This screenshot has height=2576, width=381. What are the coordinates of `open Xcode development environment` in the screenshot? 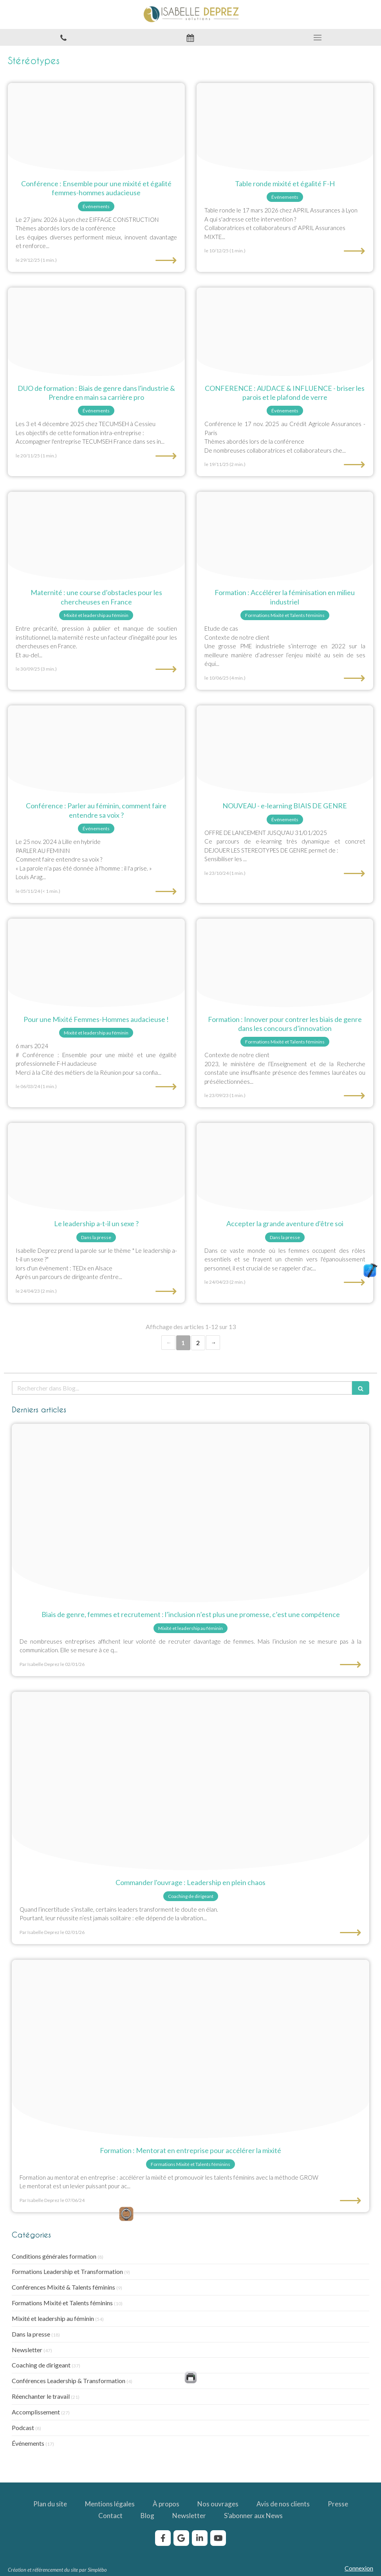 It's located at (370, 1270).